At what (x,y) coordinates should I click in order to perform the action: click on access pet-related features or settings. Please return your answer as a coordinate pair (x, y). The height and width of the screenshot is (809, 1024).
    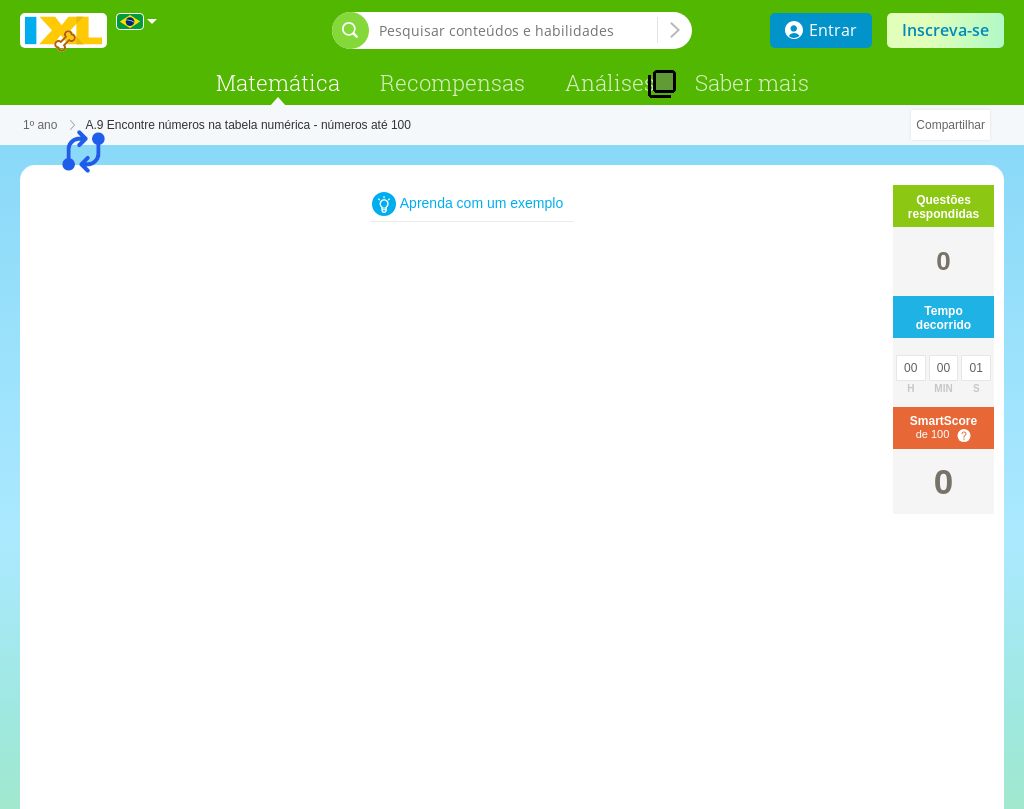
    Looking at the image, I should click on (65, 41).